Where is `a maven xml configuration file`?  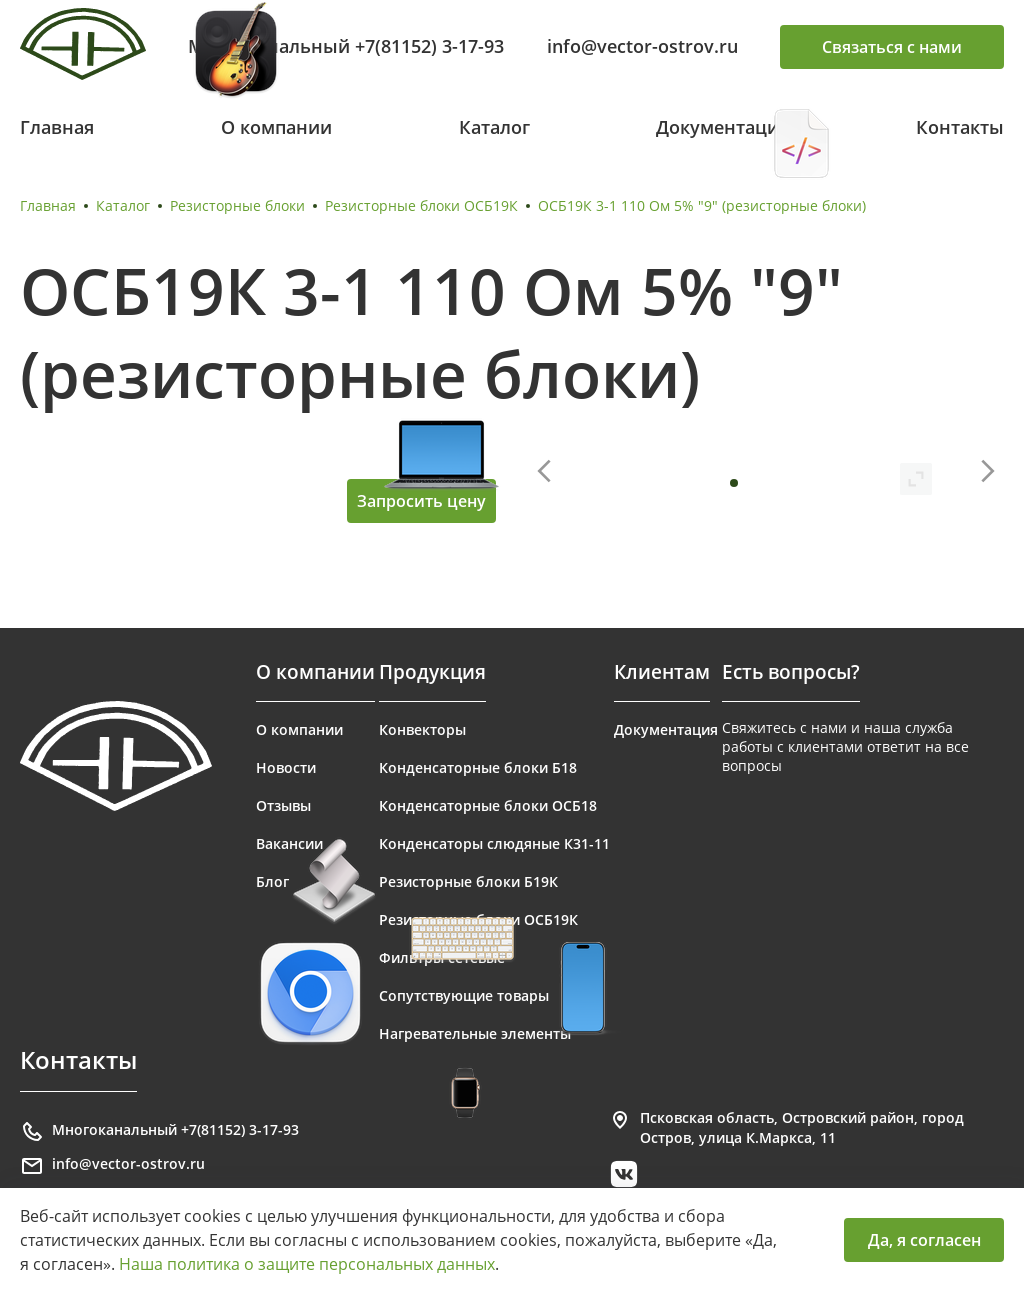 a maven xml configuration file is located at coordinates (801, 143).